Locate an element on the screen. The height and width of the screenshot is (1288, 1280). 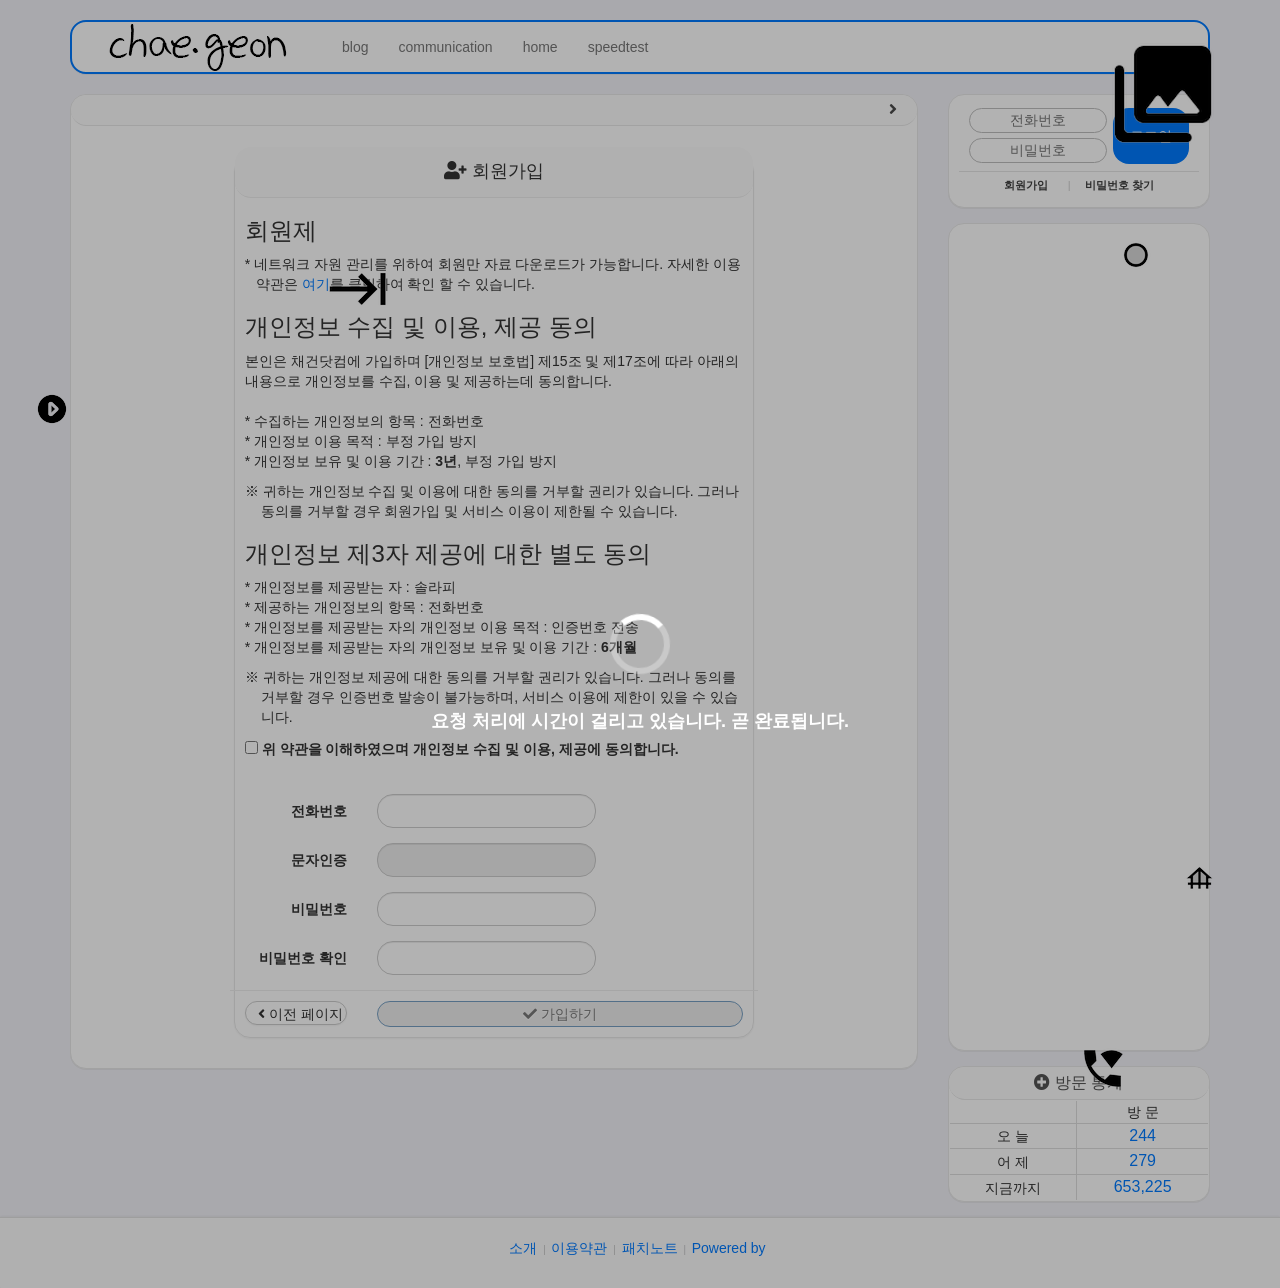
move cursor to end of line or field is located at coordinates (359, 289).